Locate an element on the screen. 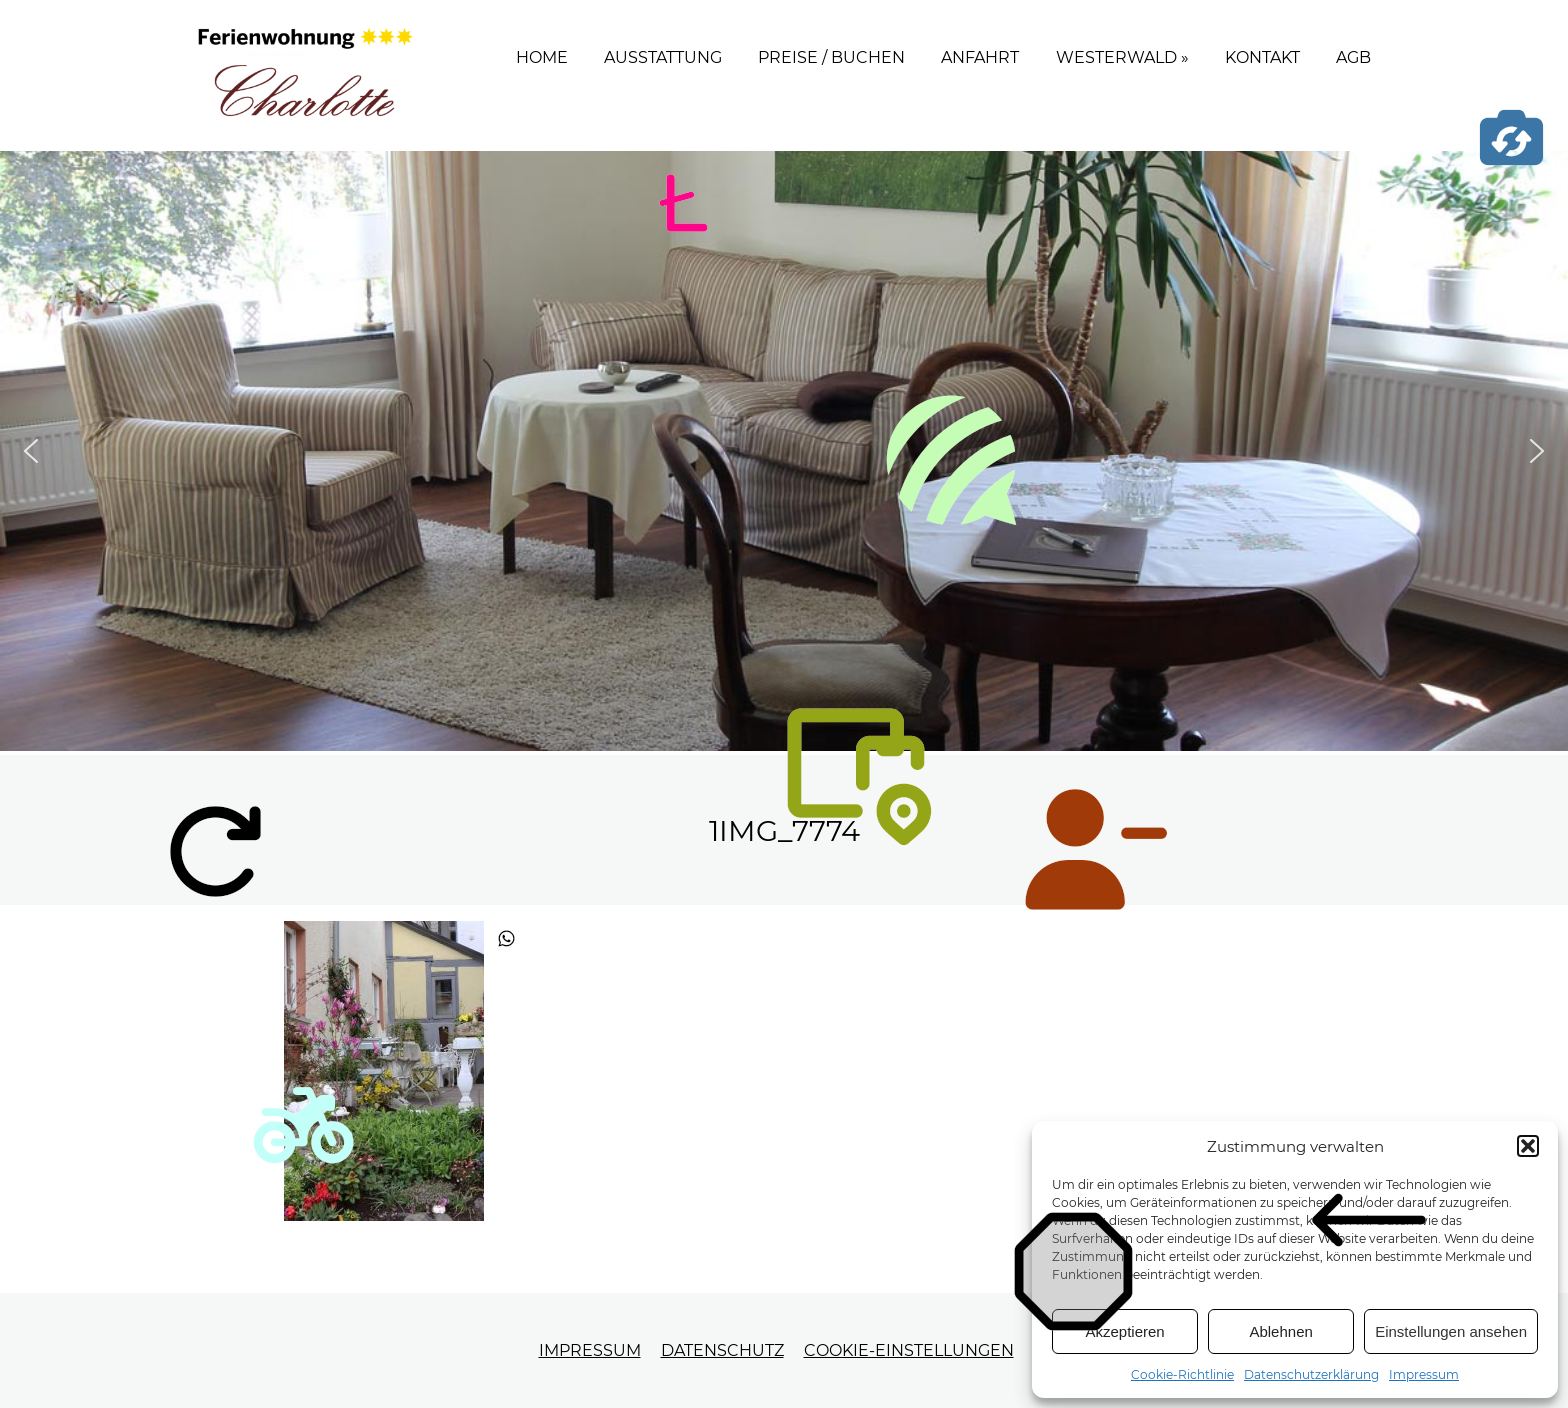  stop or halt action indicator is located at coordinates (1073, 1271).